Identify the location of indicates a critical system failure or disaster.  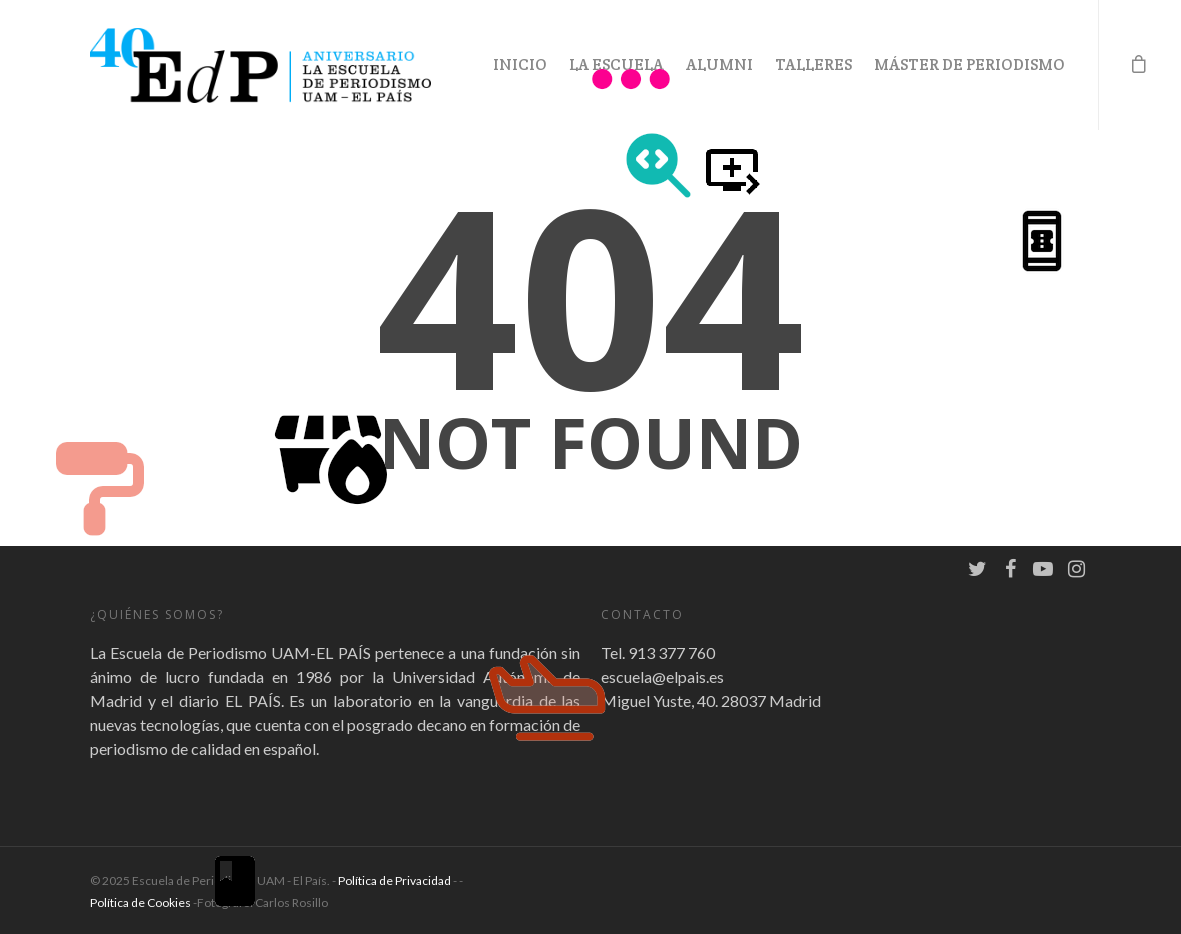
(328, 451).